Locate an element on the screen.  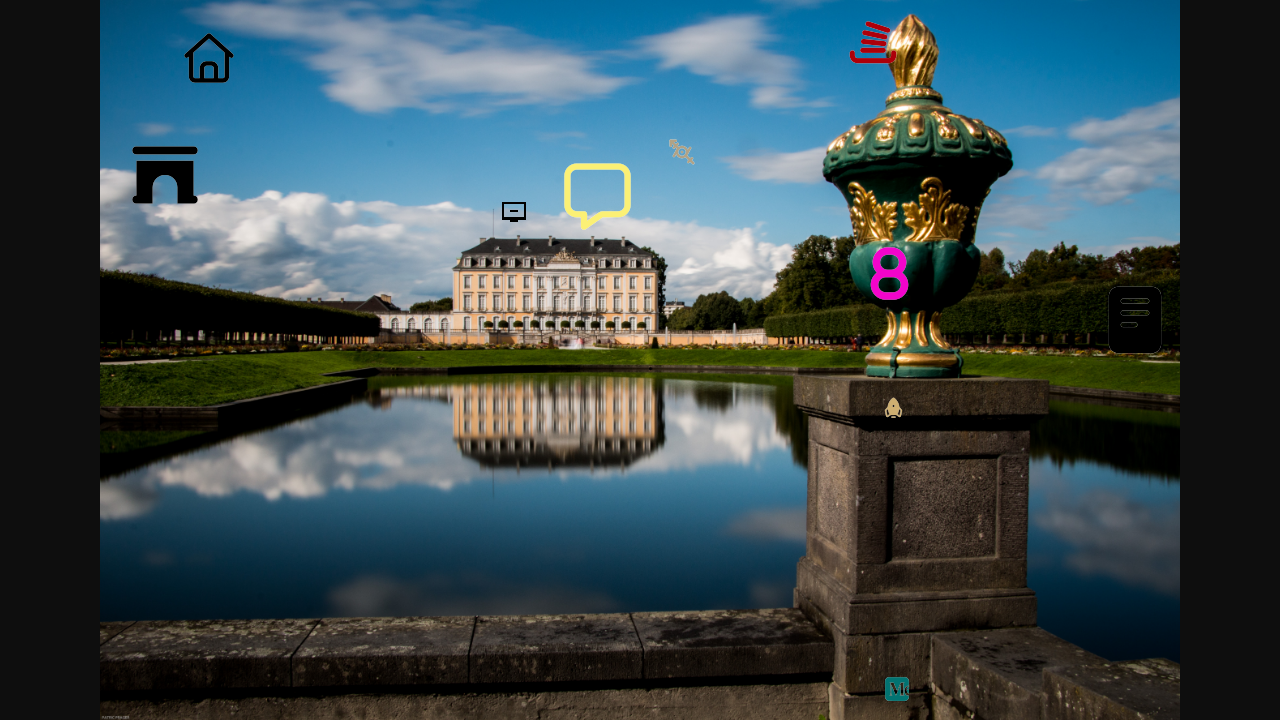
remove item from media queue is located at coordinates (514, 212).